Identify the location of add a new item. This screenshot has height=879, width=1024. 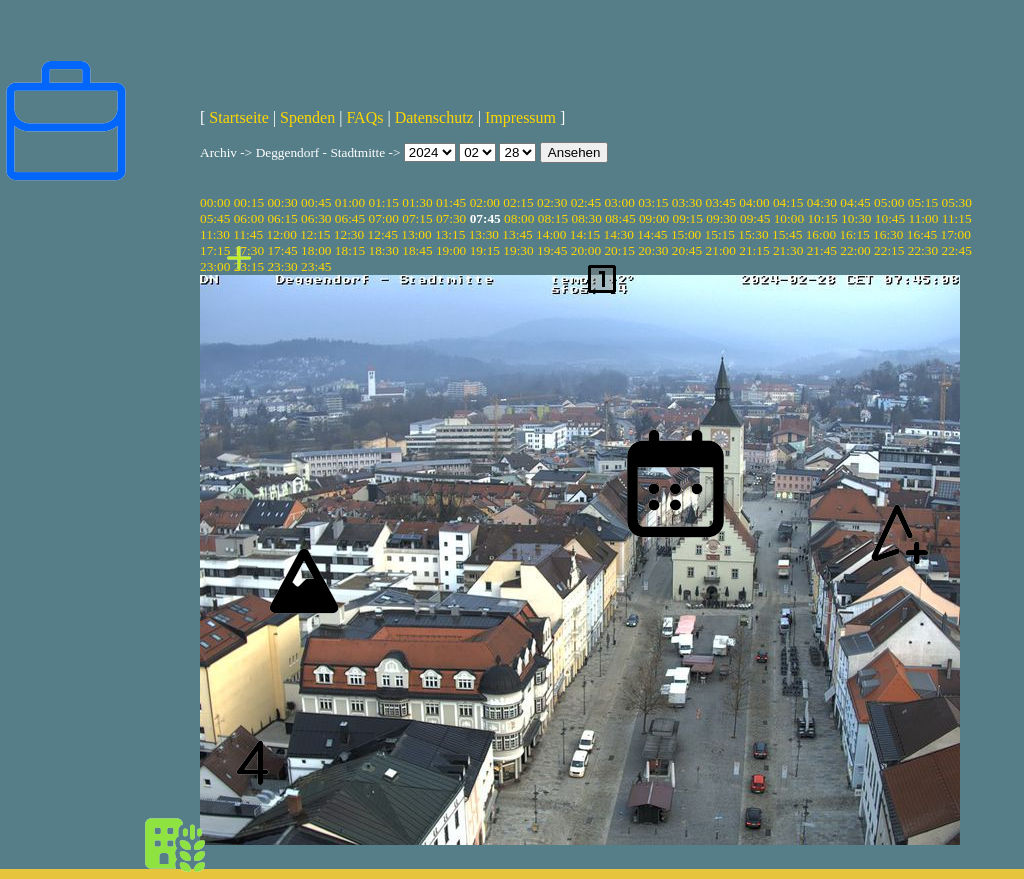
(239, 258).